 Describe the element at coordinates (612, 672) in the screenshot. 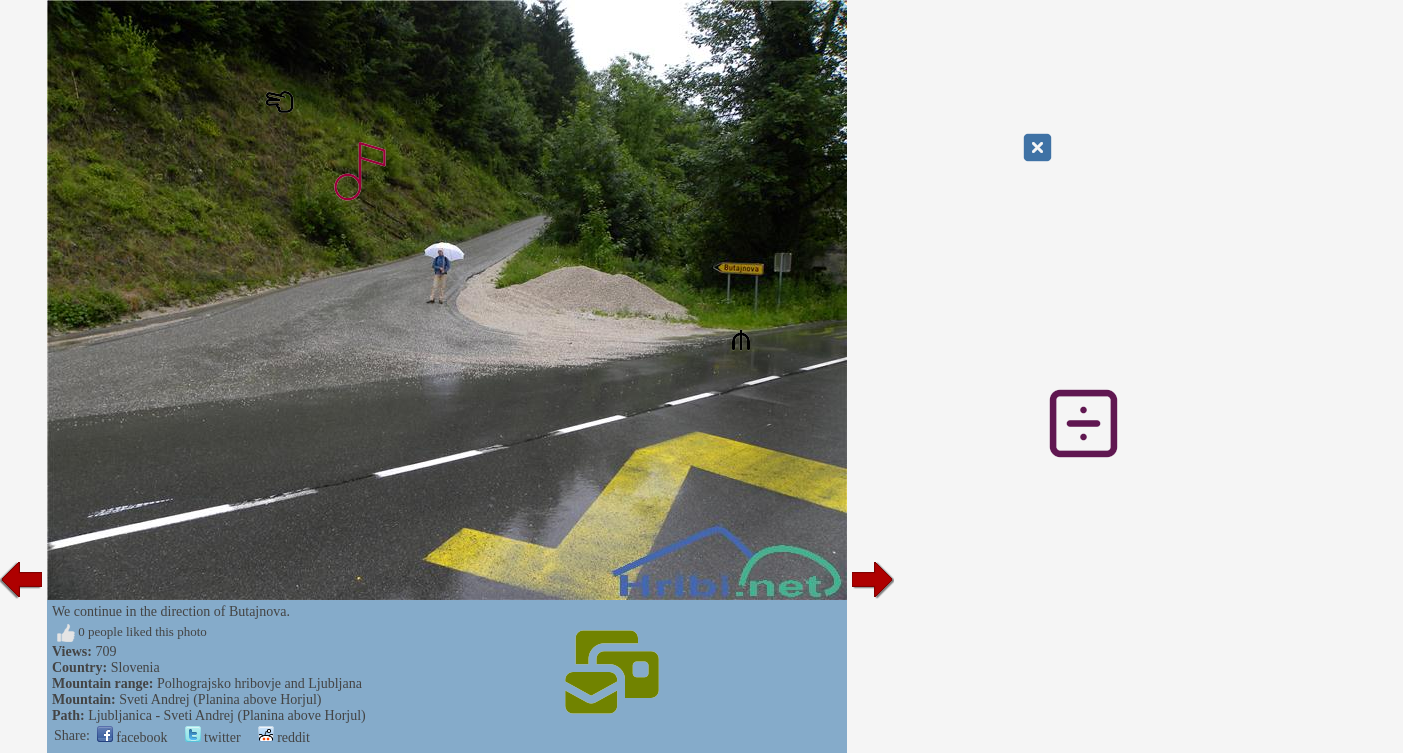

I see `access bulk mail or mass messaging` at that location.